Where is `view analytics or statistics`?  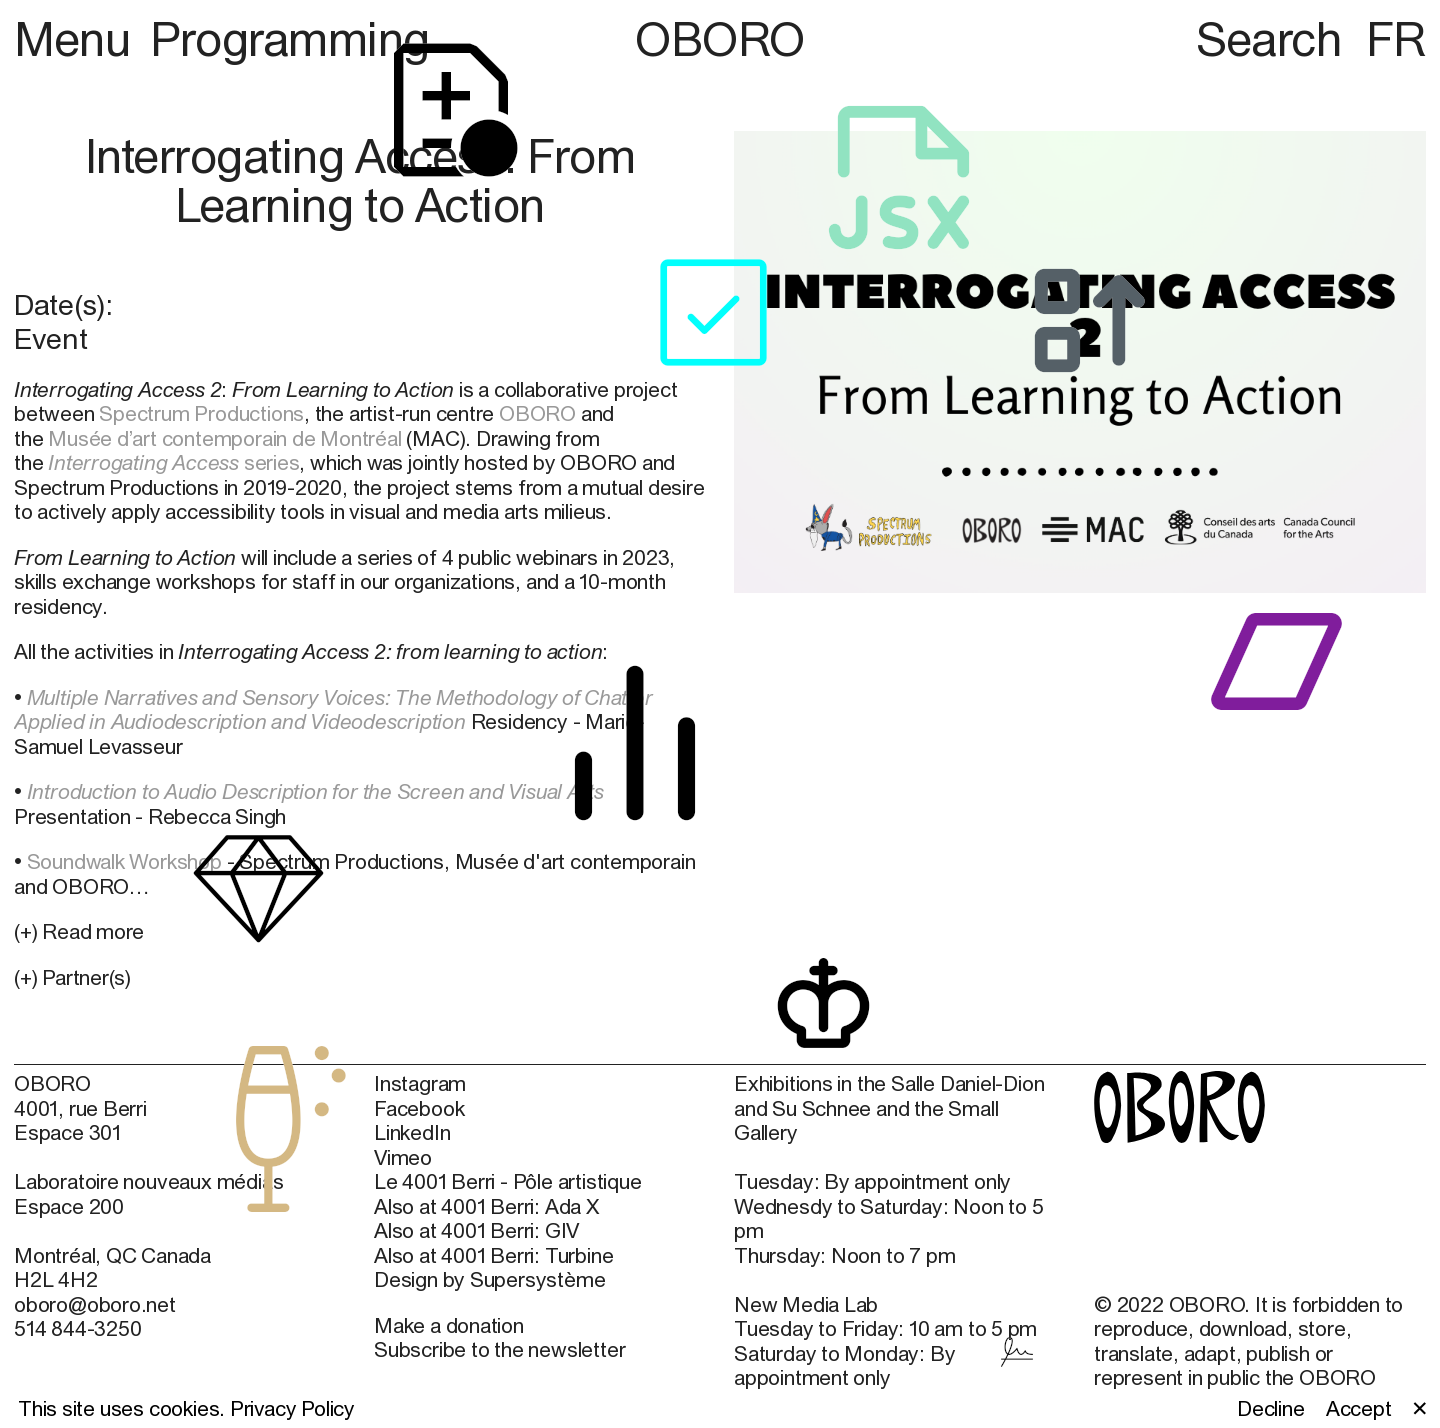
view analytics or statistics is located at coordinates (635, 743).